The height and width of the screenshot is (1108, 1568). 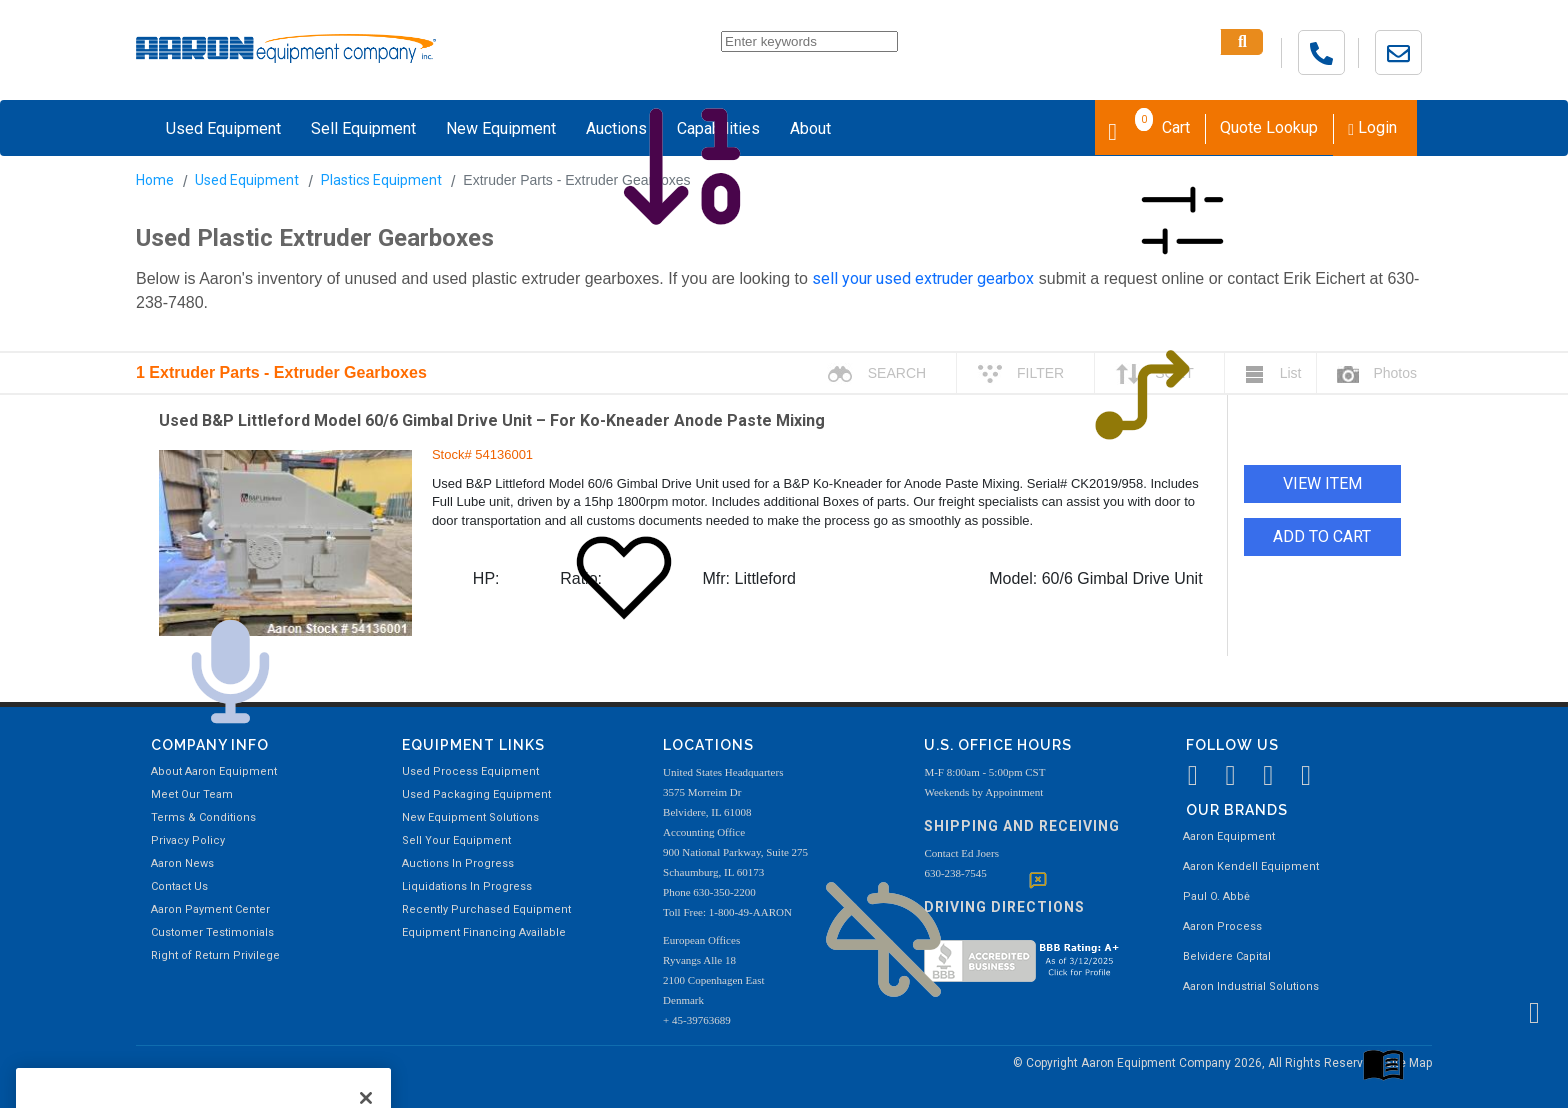 What do you see at coordinates (1383, 1063) in the screenshot?
I see `open menu or documentation` at bounding box center [1383, 1063].